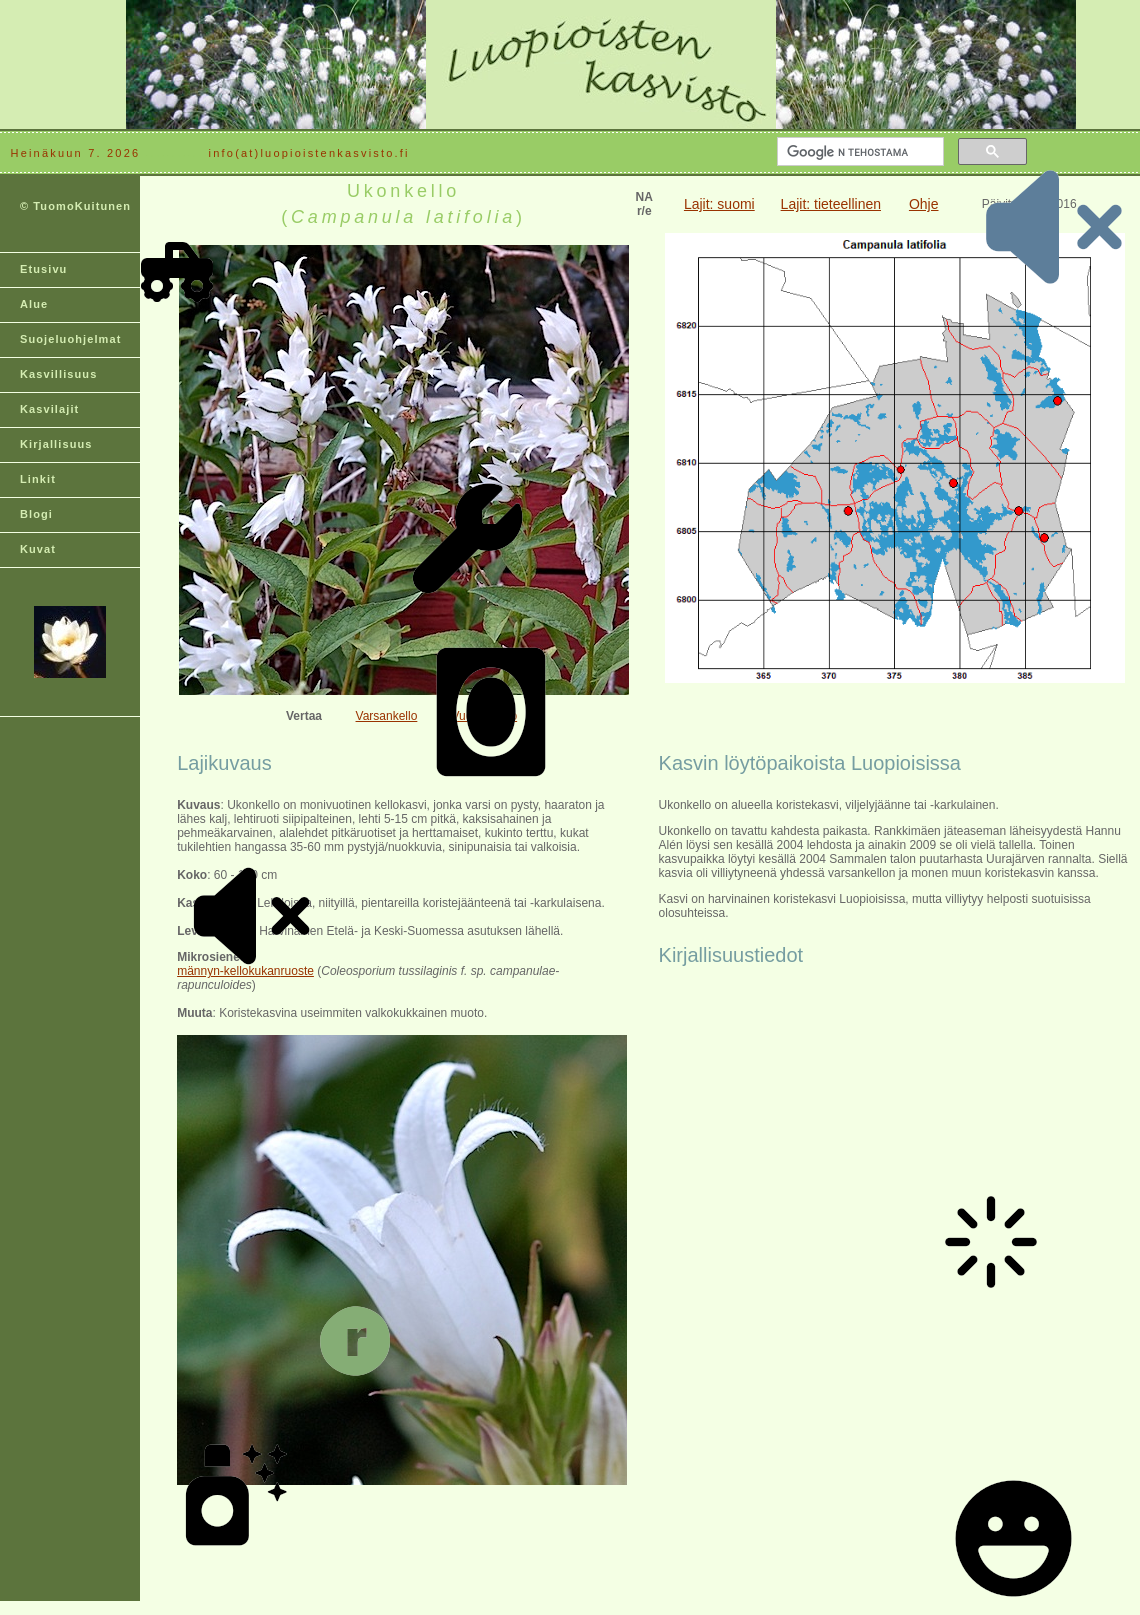  I want to click on air freshener or fragrance settings, so click(230, 1495).